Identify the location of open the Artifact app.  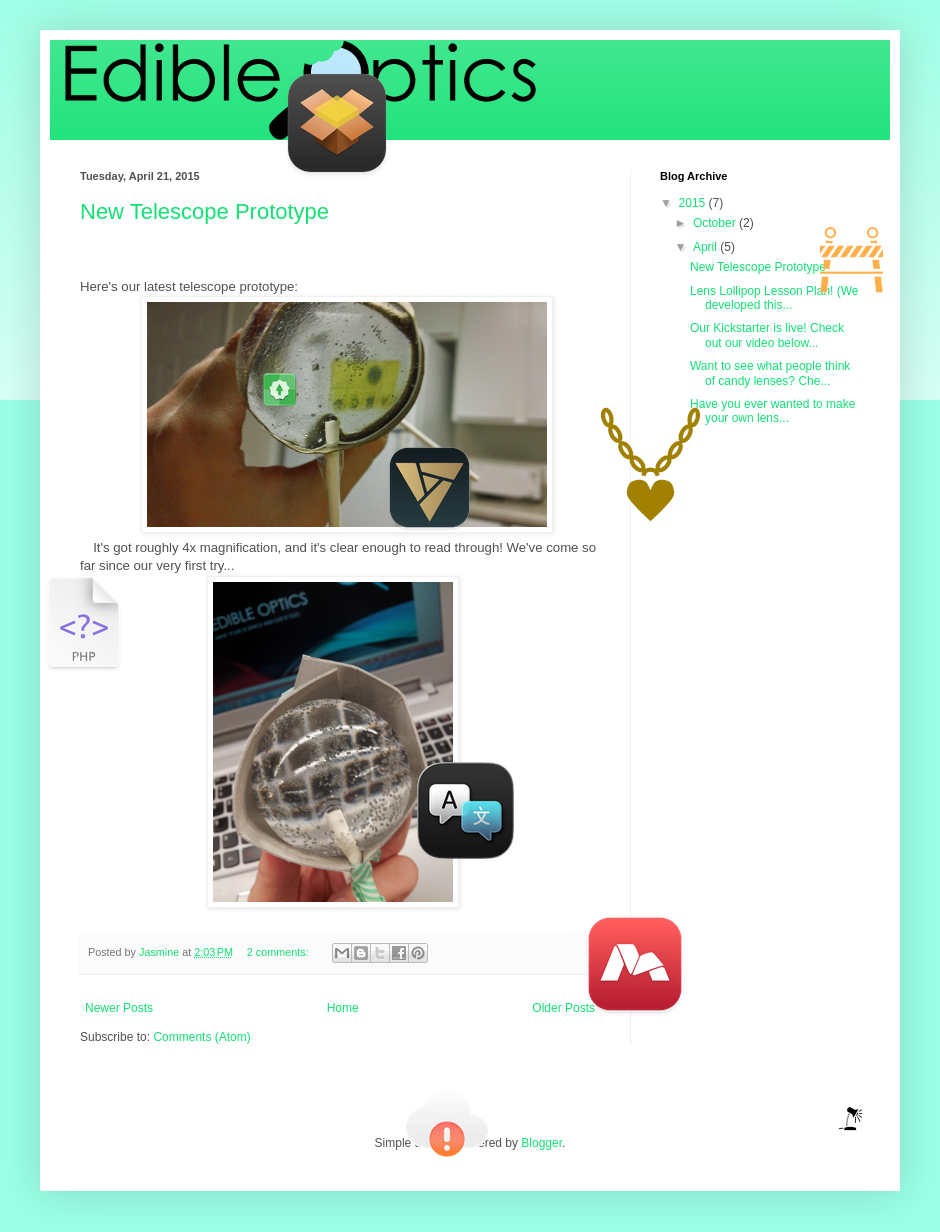
(429, 487).